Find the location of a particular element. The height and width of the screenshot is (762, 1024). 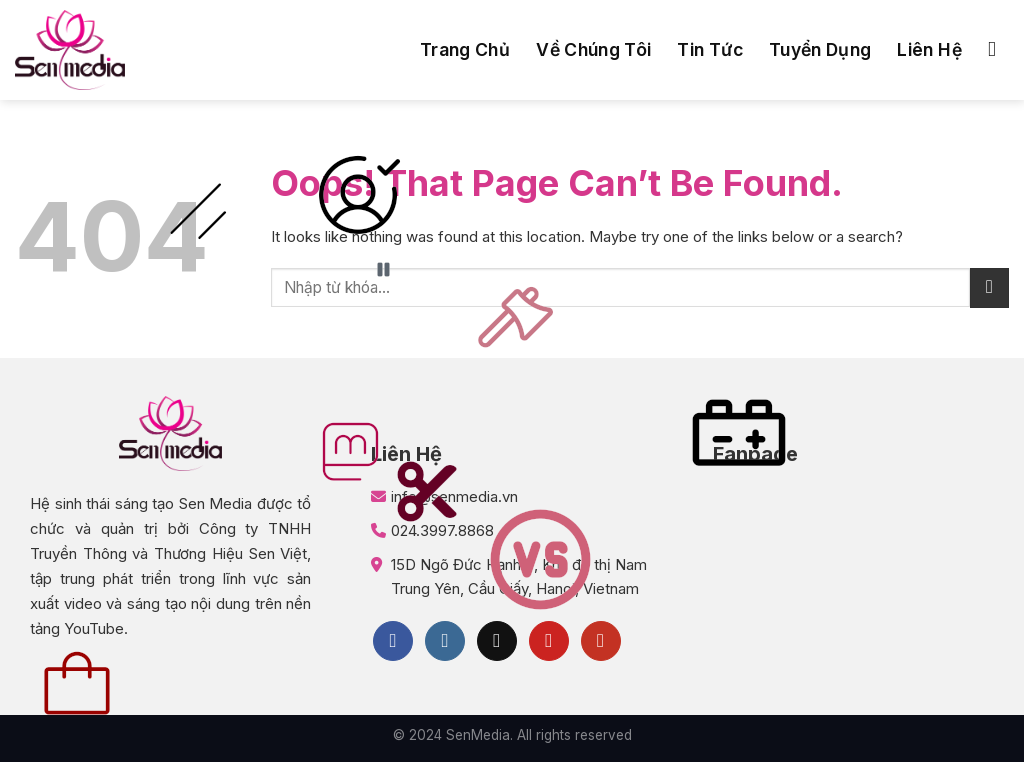

tool or equipment category is located at coordinates (515, 319).